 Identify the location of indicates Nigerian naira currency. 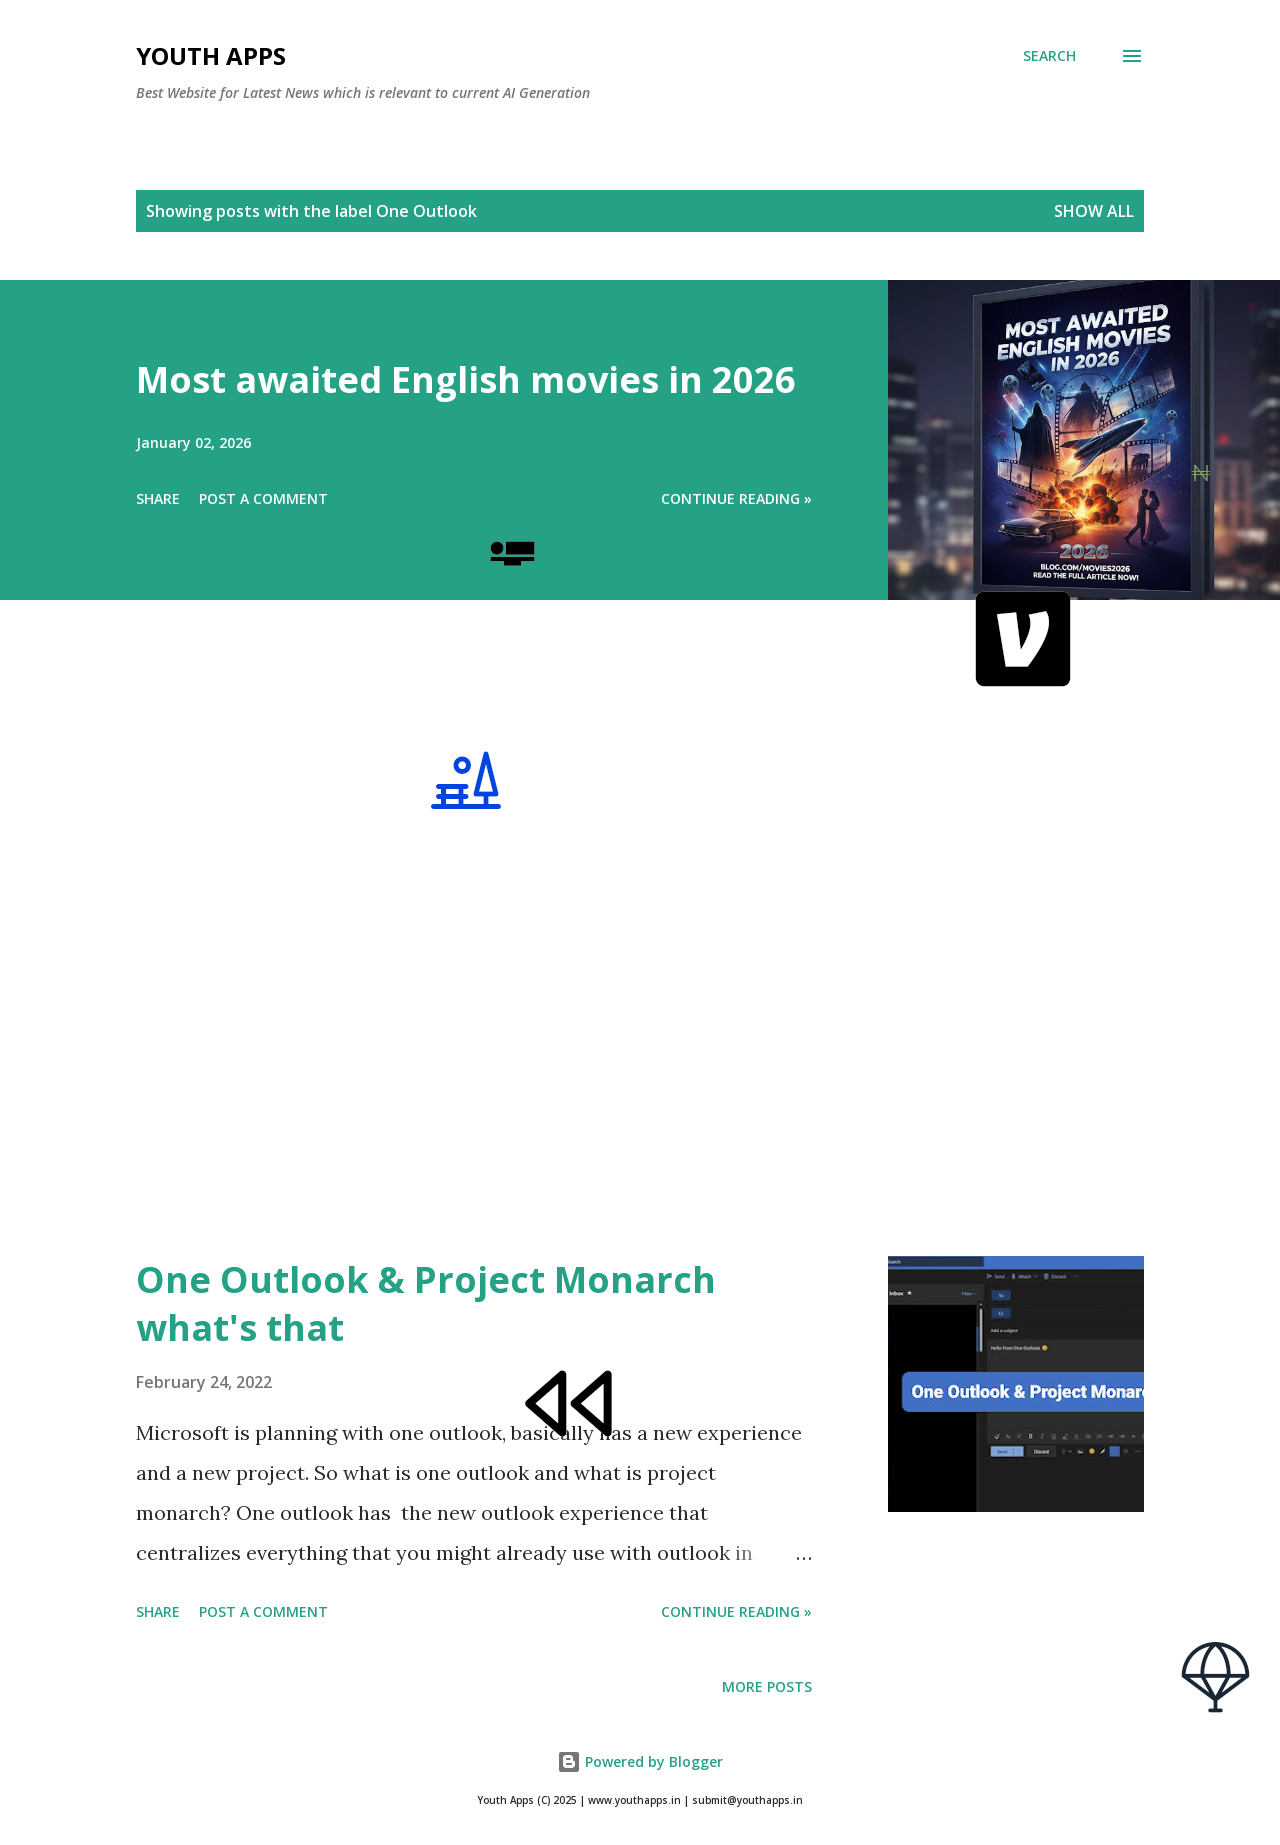
(1201, 473).